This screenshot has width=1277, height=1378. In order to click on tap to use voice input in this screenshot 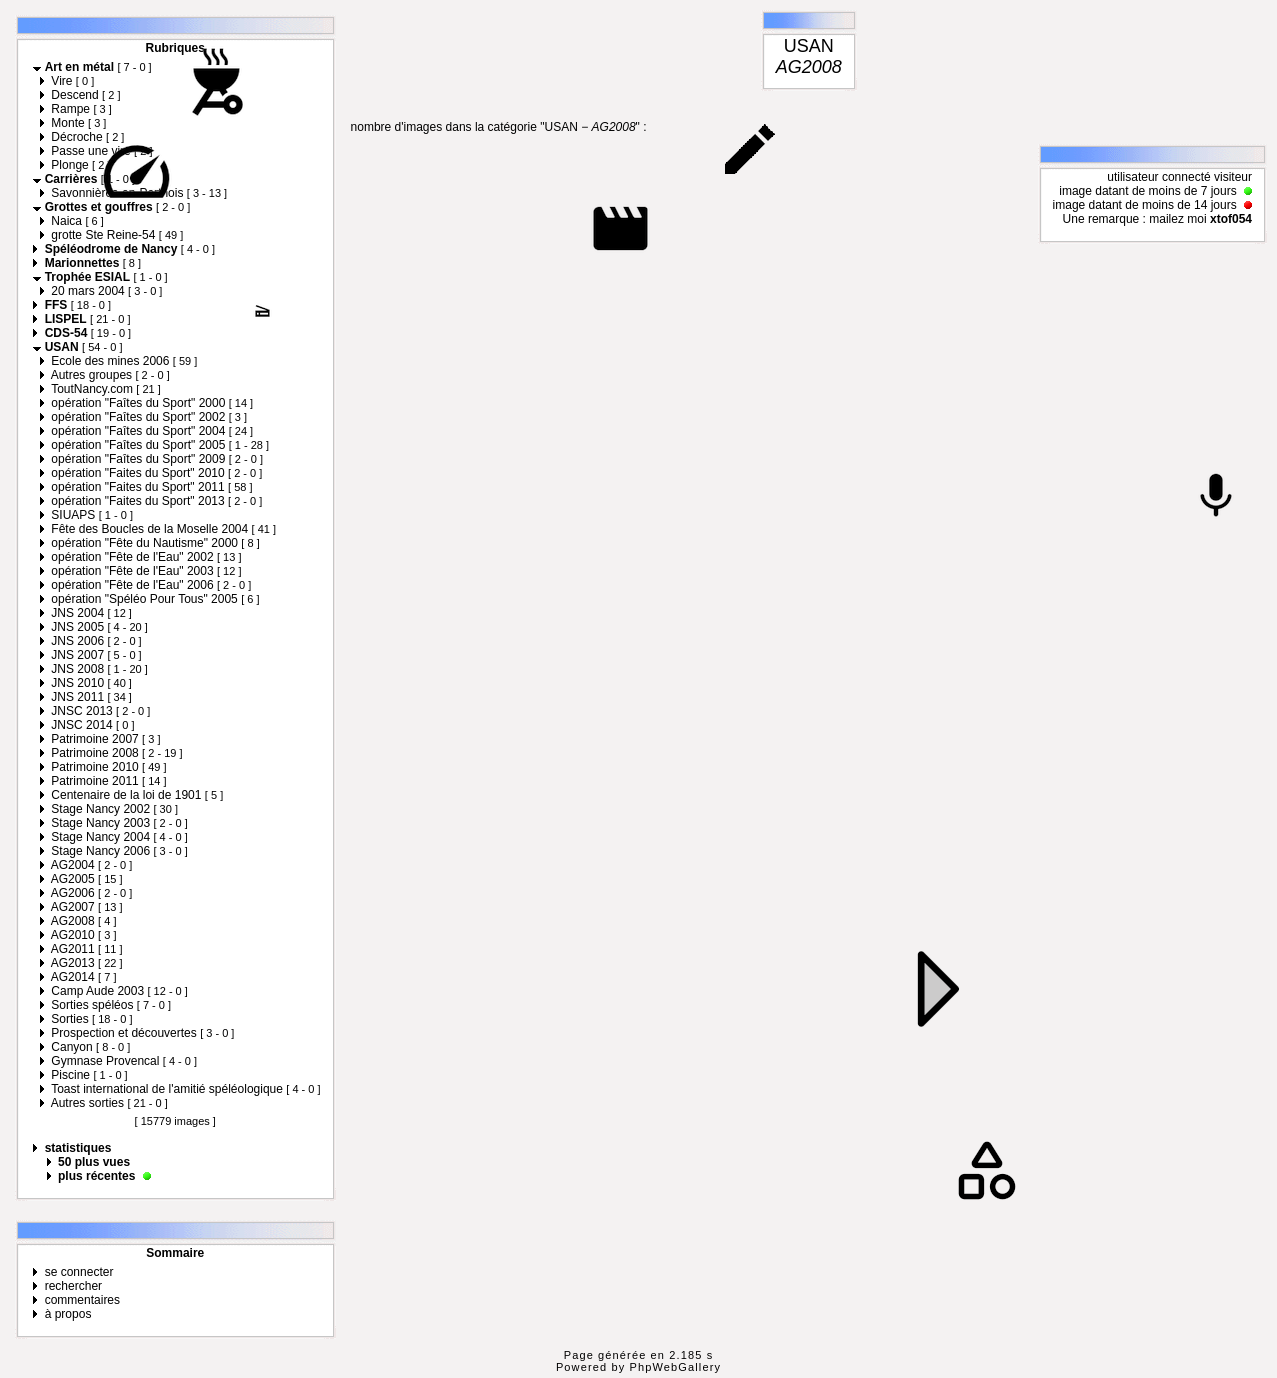, I will do `click(1216, 494)`.